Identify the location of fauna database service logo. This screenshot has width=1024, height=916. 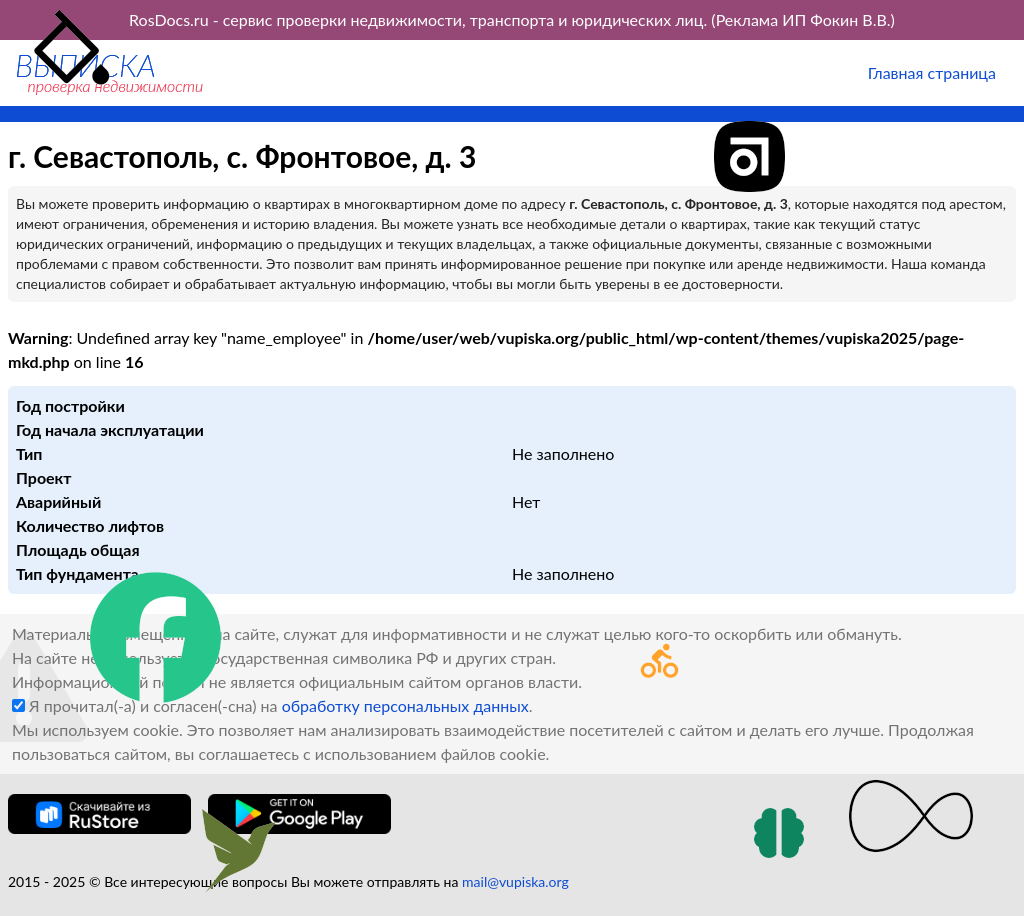
(239, 851).